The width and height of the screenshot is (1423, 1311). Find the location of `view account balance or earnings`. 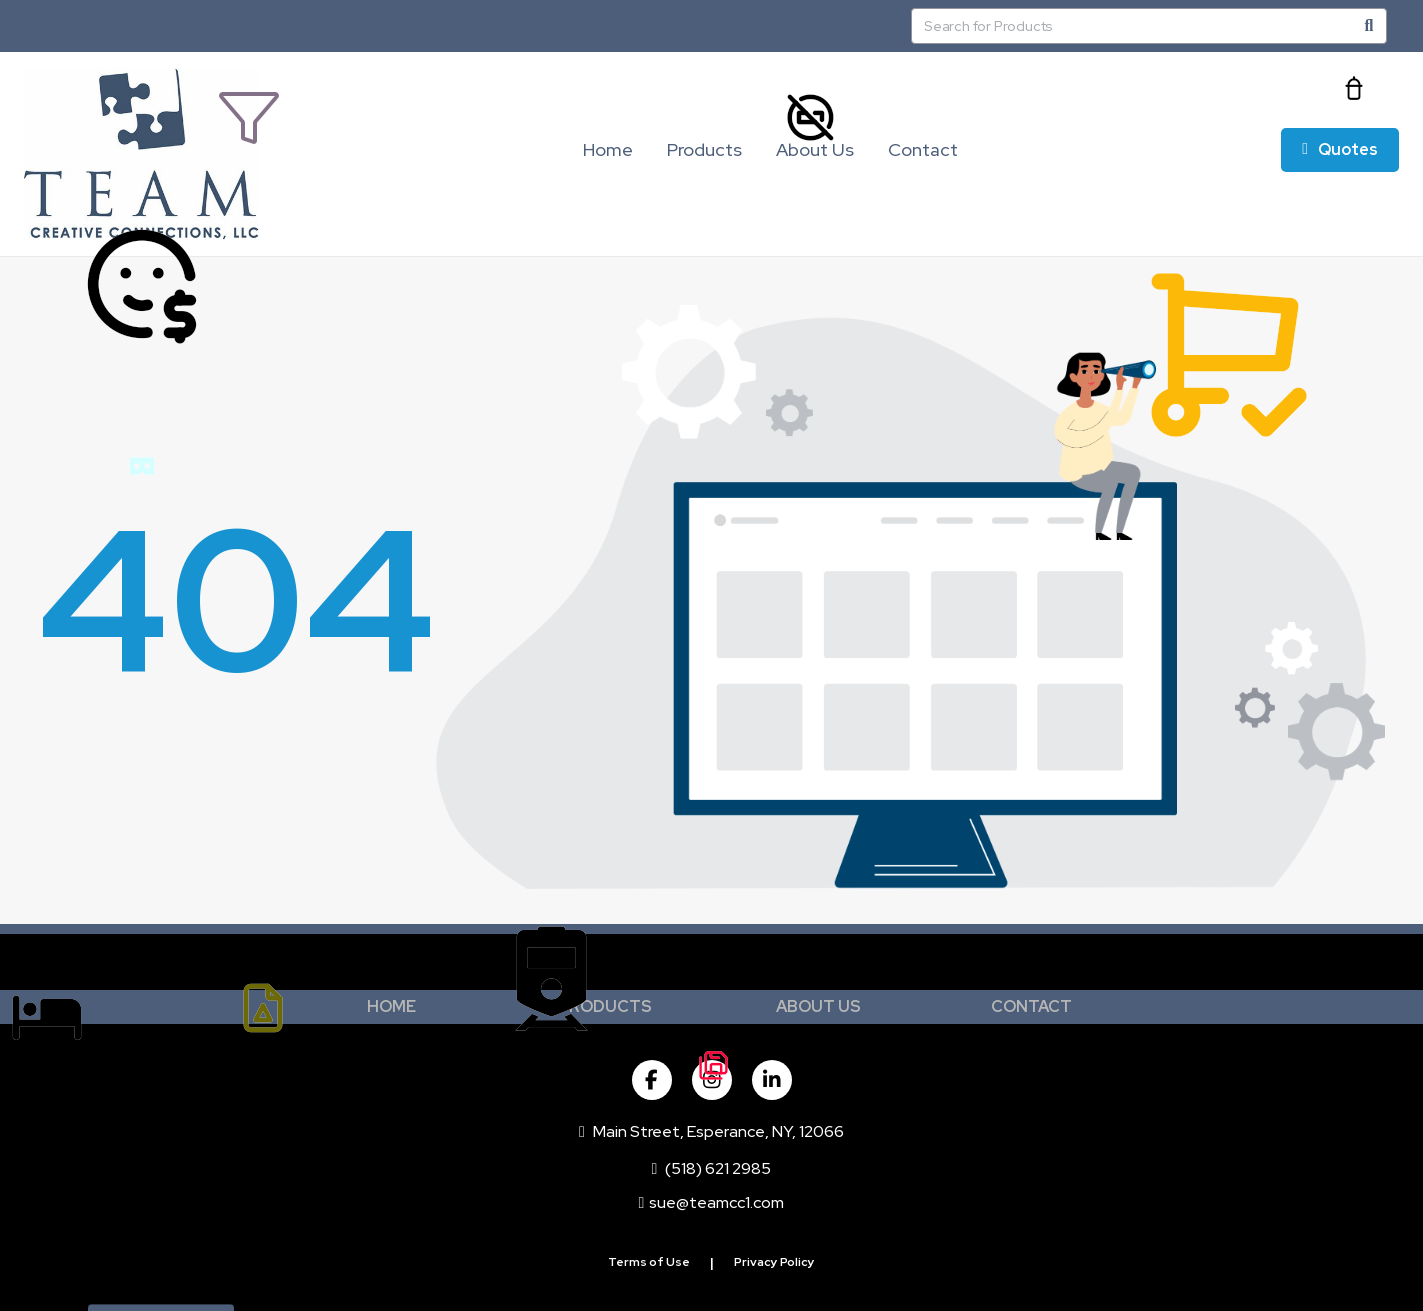

view account balance or earnings is located at coordinates (142, 284).